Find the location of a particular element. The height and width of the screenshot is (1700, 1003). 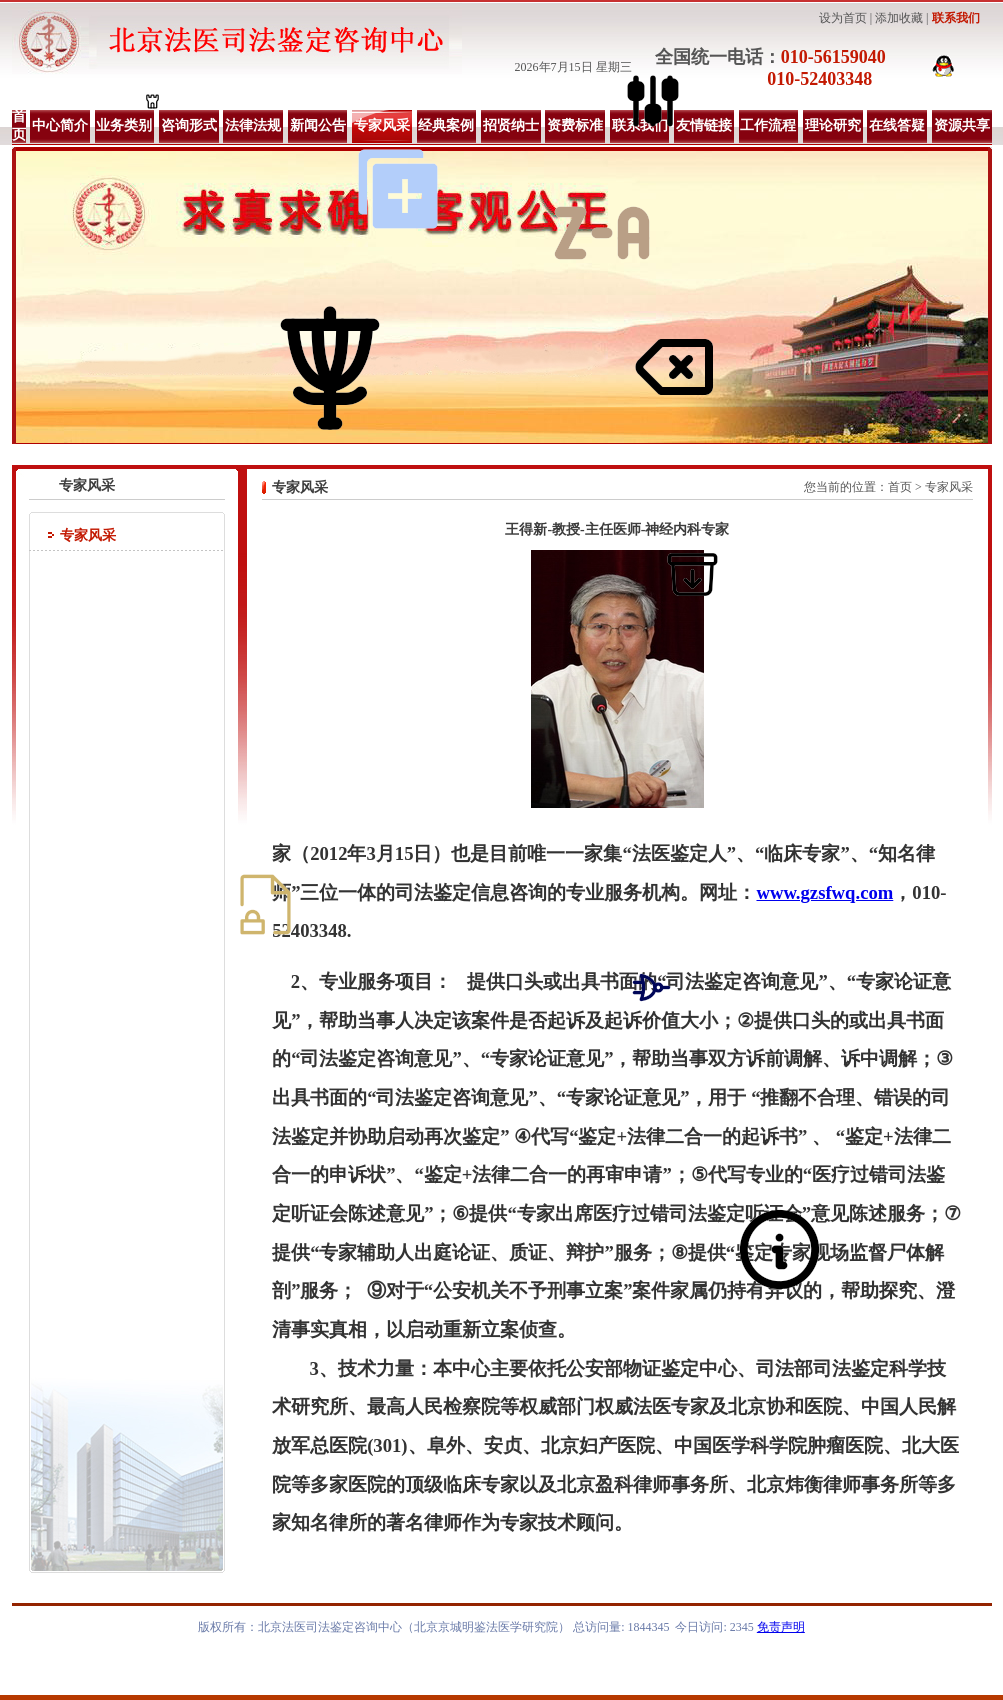

access castle or fortress-themed game is located at coordinates (152, 101).